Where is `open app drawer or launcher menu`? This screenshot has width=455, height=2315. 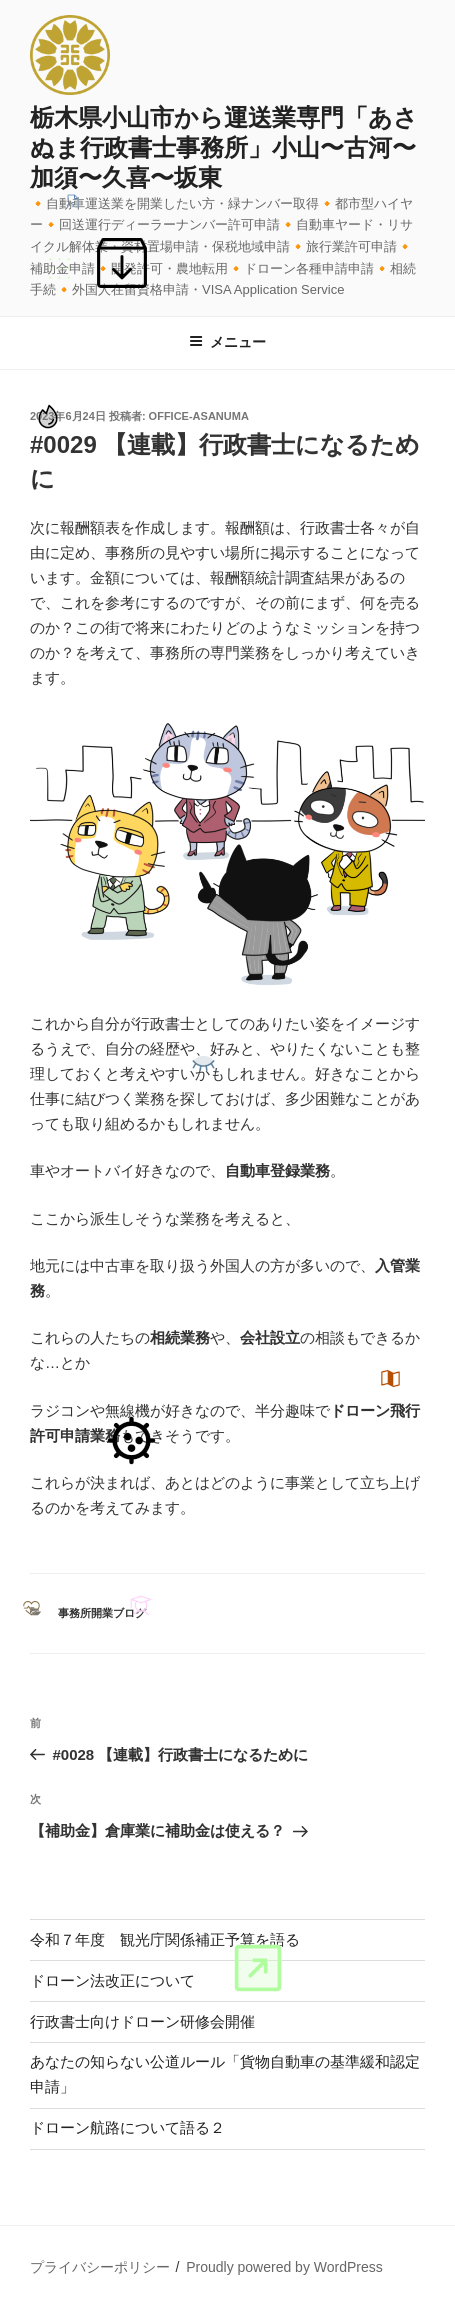 open app drawer or launcher menu is located at coordinates (59, 268).